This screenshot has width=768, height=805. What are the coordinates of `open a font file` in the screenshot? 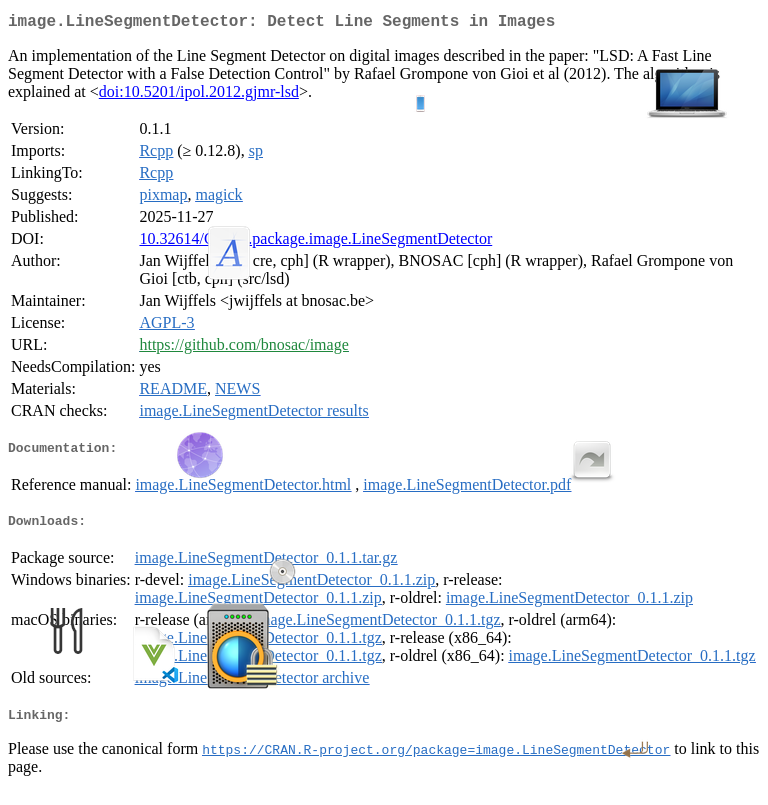 It's located at (229, 253).